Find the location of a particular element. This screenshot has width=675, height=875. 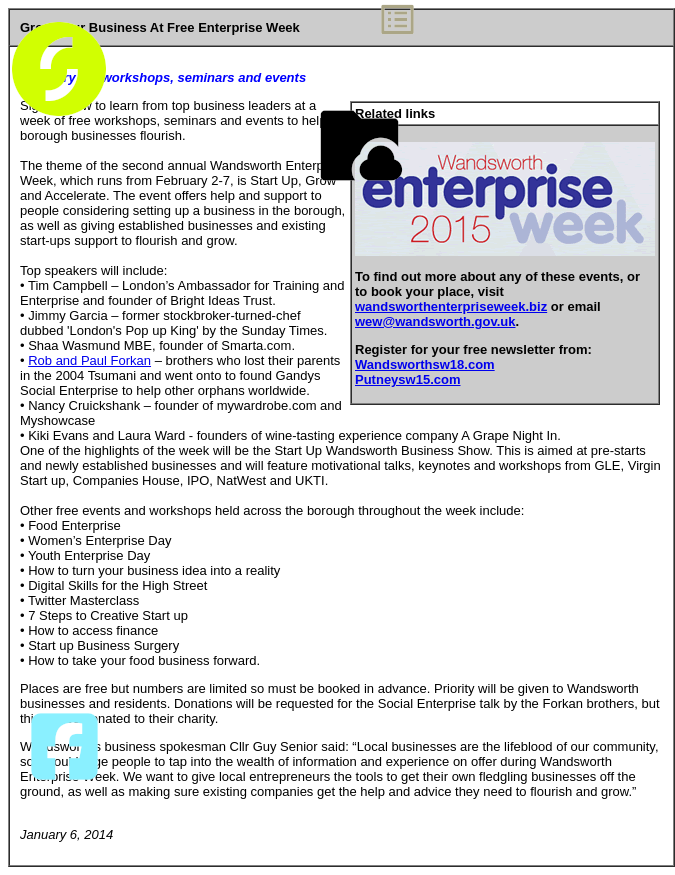

open the Starling Bank app is located at coordinates (59, 69).